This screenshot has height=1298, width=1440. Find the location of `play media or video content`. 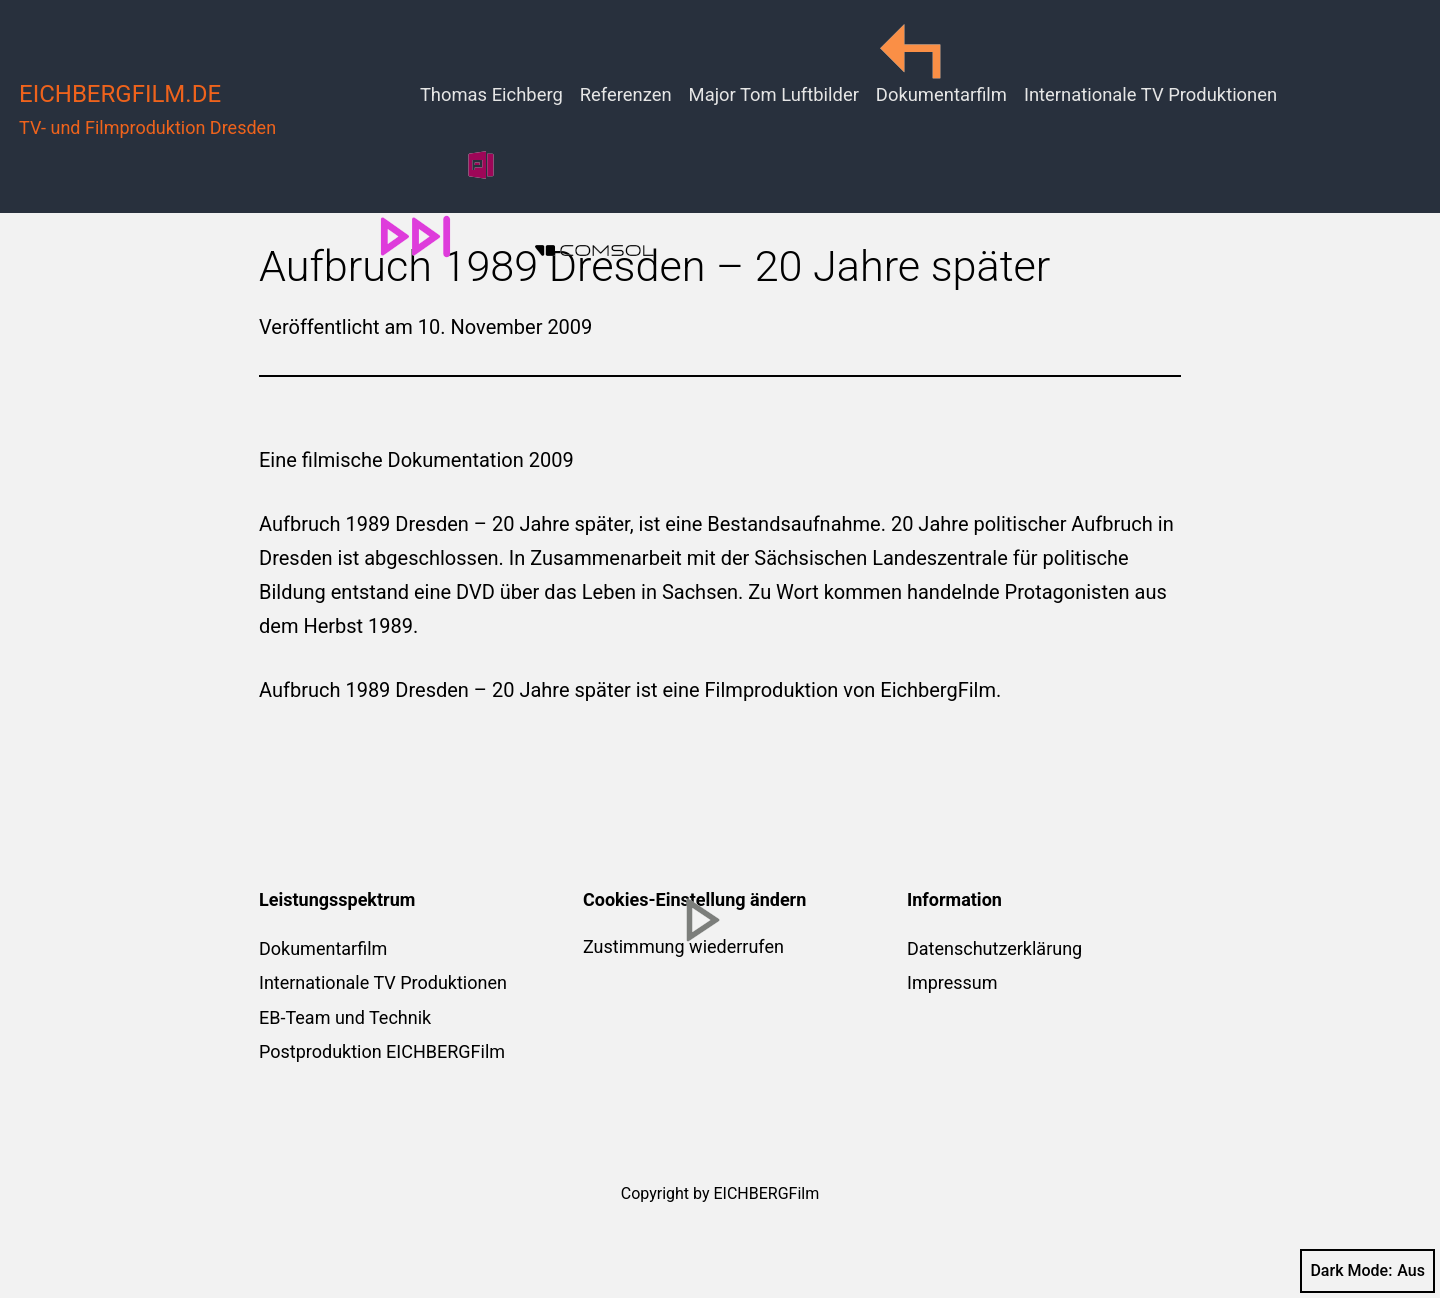

play media or video content is located at coordinates (698, 920).